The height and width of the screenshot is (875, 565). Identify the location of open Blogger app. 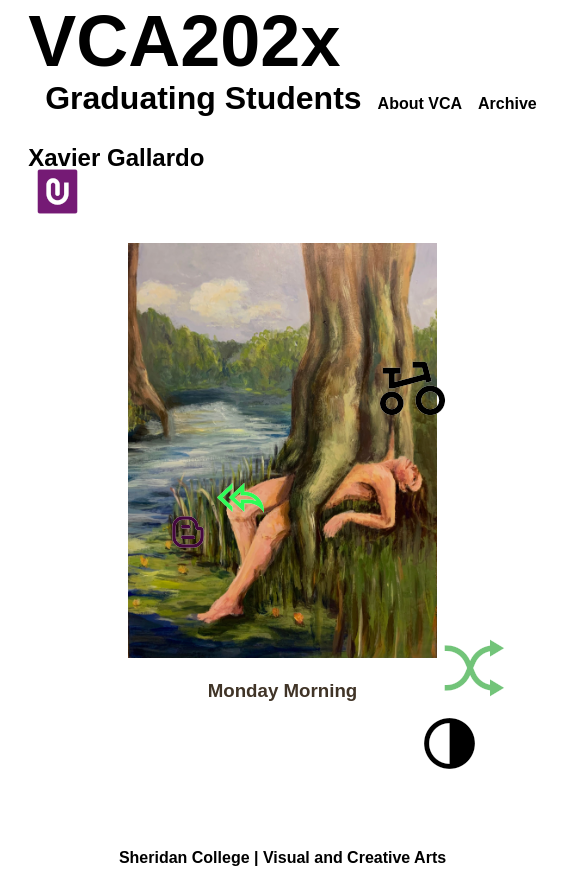
(188, 532).